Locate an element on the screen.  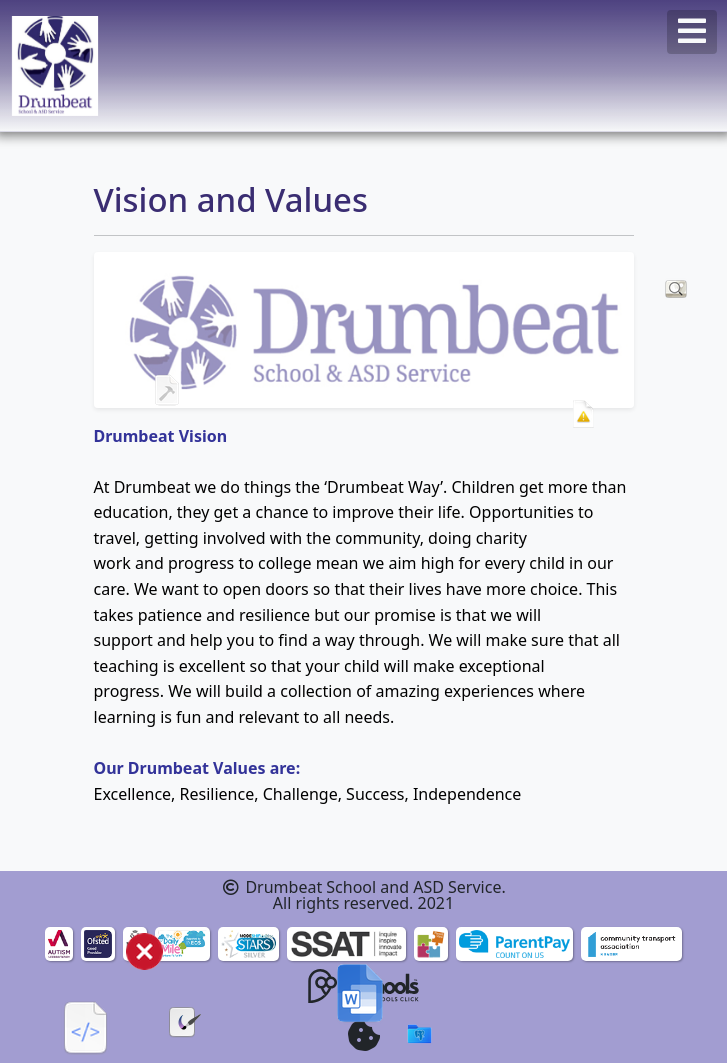
an HTML document or webpage file is located at coordinates (85, 1027).